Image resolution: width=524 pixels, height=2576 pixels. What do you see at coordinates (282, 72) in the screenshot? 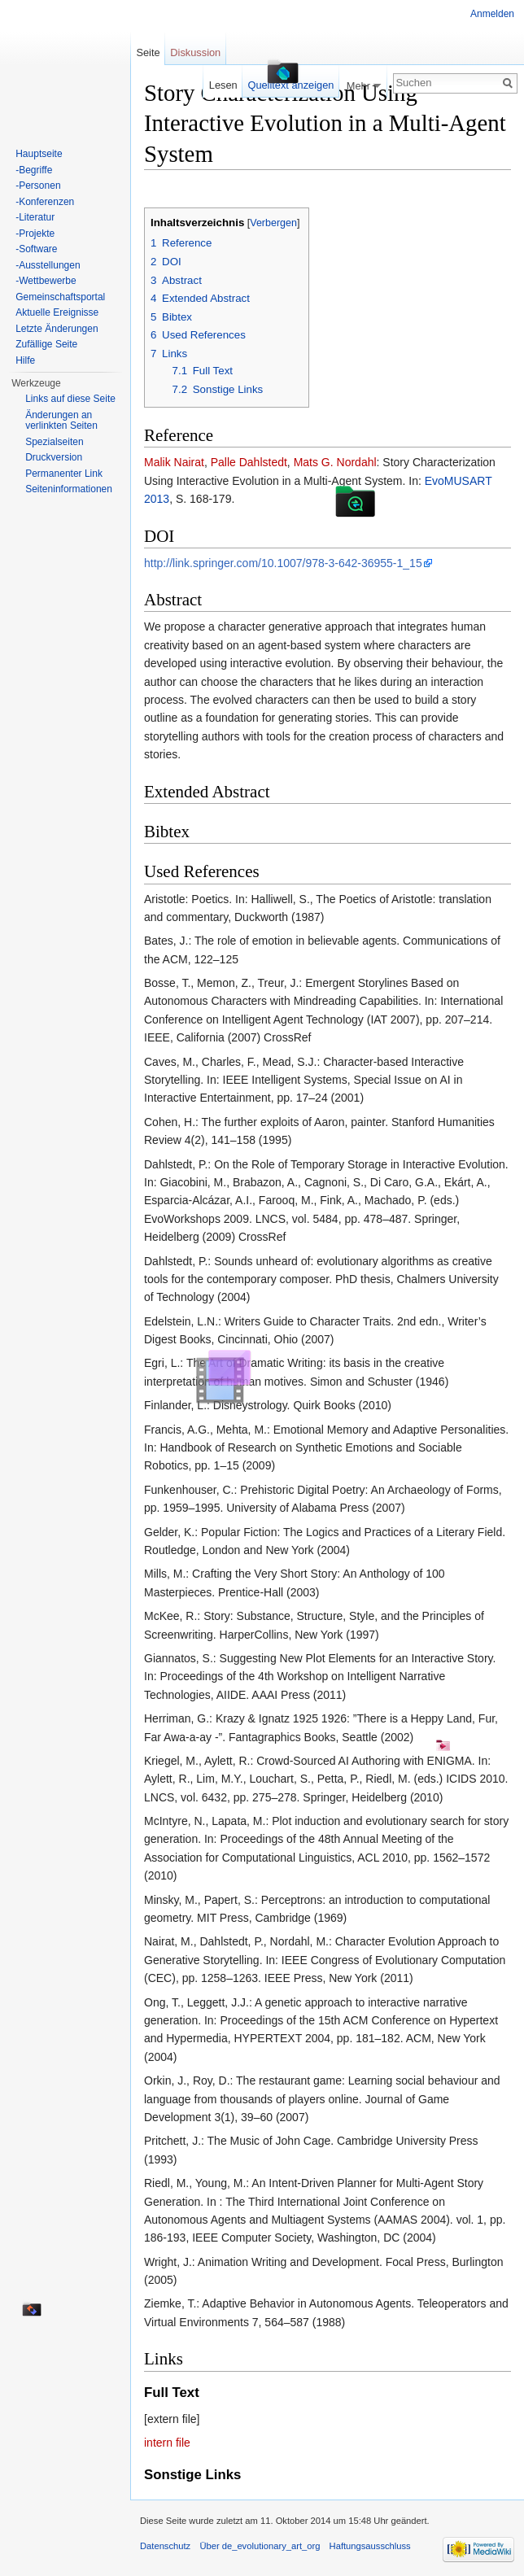
I see `open dart project folder` at bounding box center [282, 72].